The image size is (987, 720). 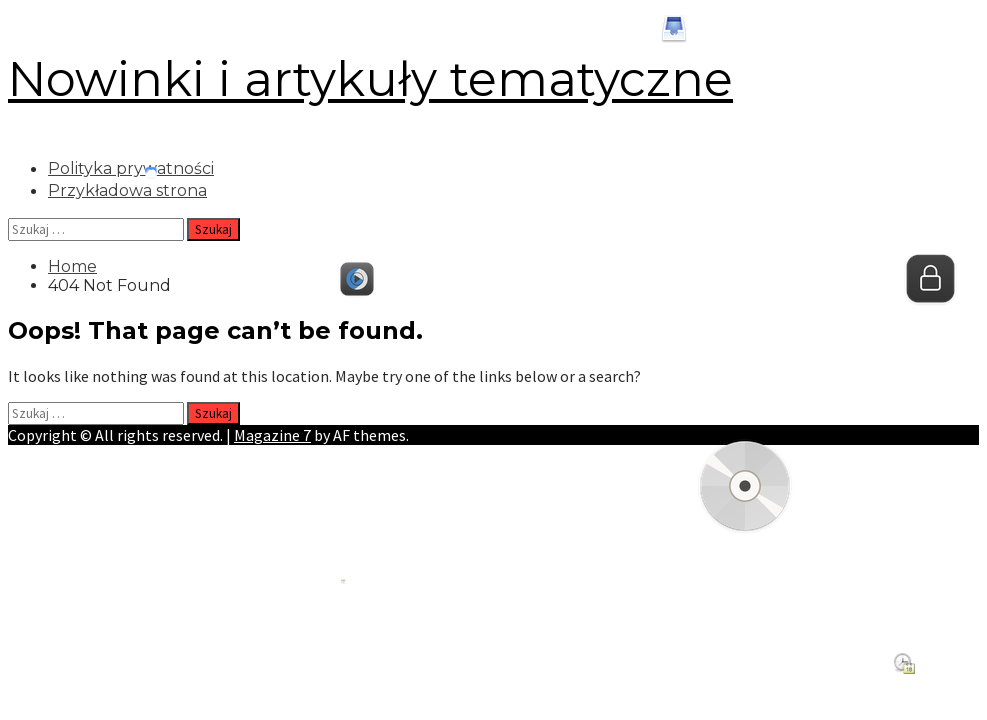 I want to click on indicates a rewritable DVD disc drive, so click(x=745, y=486).